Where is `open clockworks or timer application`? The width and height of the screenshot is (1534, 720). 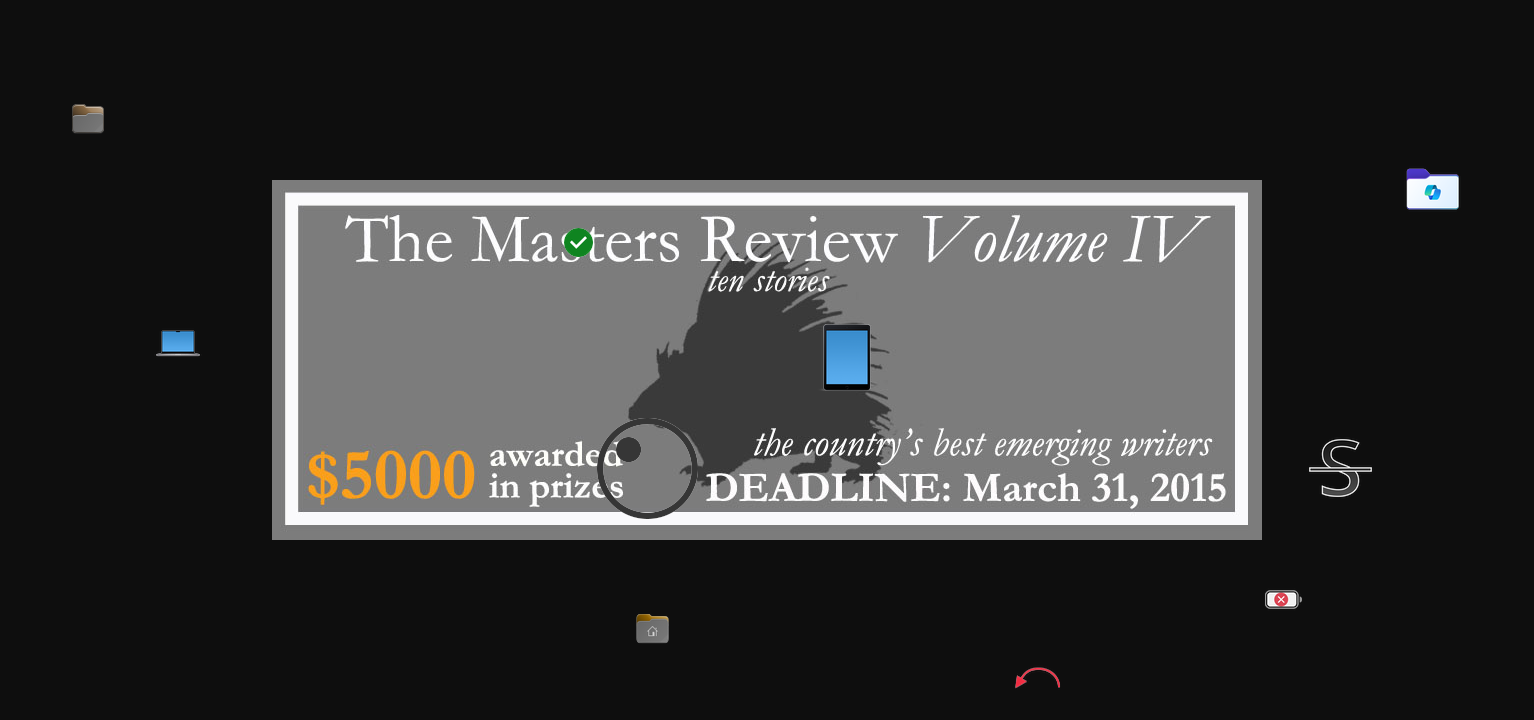 open clockworks or timer application is located at coordinates (647, 468).